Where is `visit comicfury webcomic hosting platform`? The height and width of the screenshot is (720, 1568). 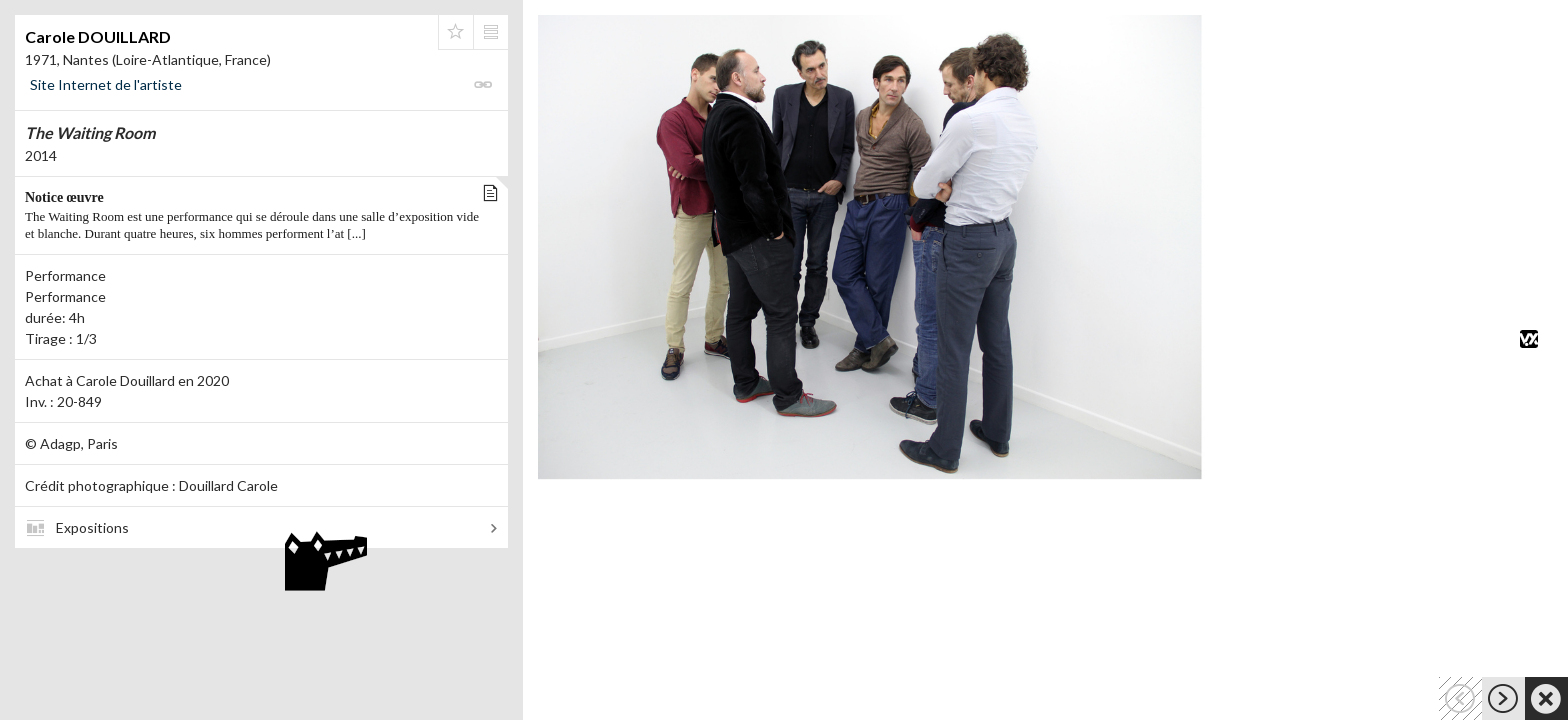
visit comicfury webcomic hosting platform is located at coordinates (326, 561).